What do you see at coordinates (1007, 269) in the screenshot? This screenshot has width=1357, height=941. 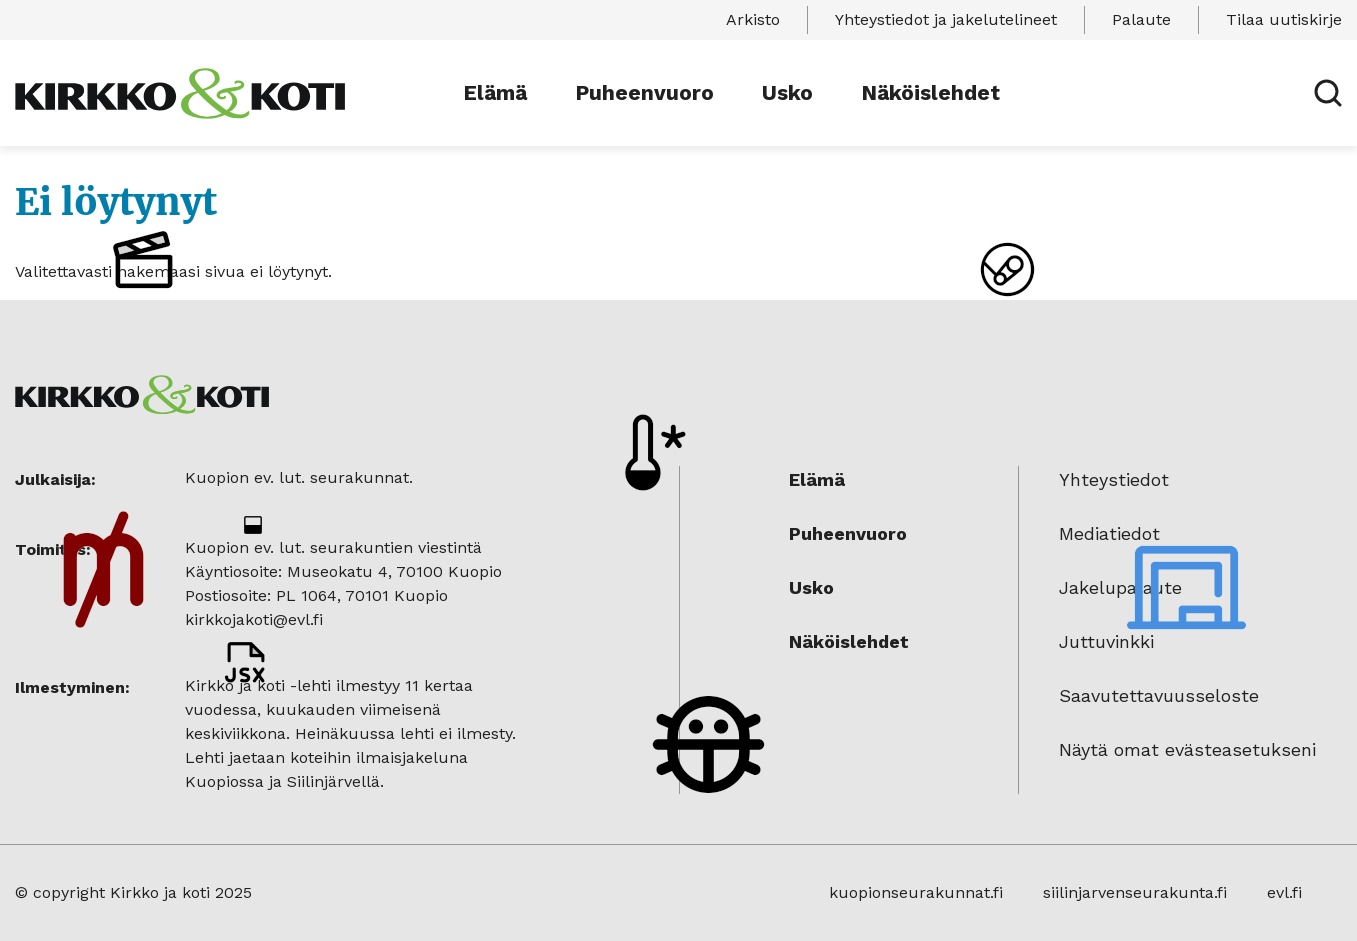 I see `open steam gaming platform` at bounding box center [1007, 269].